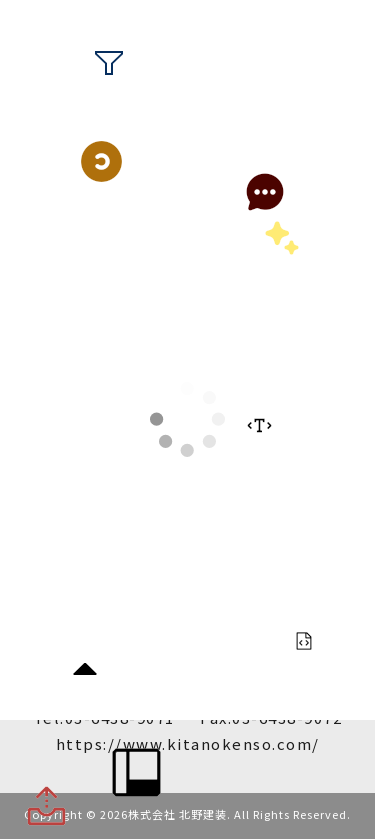 The image size is (375, 839). I want to click on toggle right side panel visibility, so click(136, 772).